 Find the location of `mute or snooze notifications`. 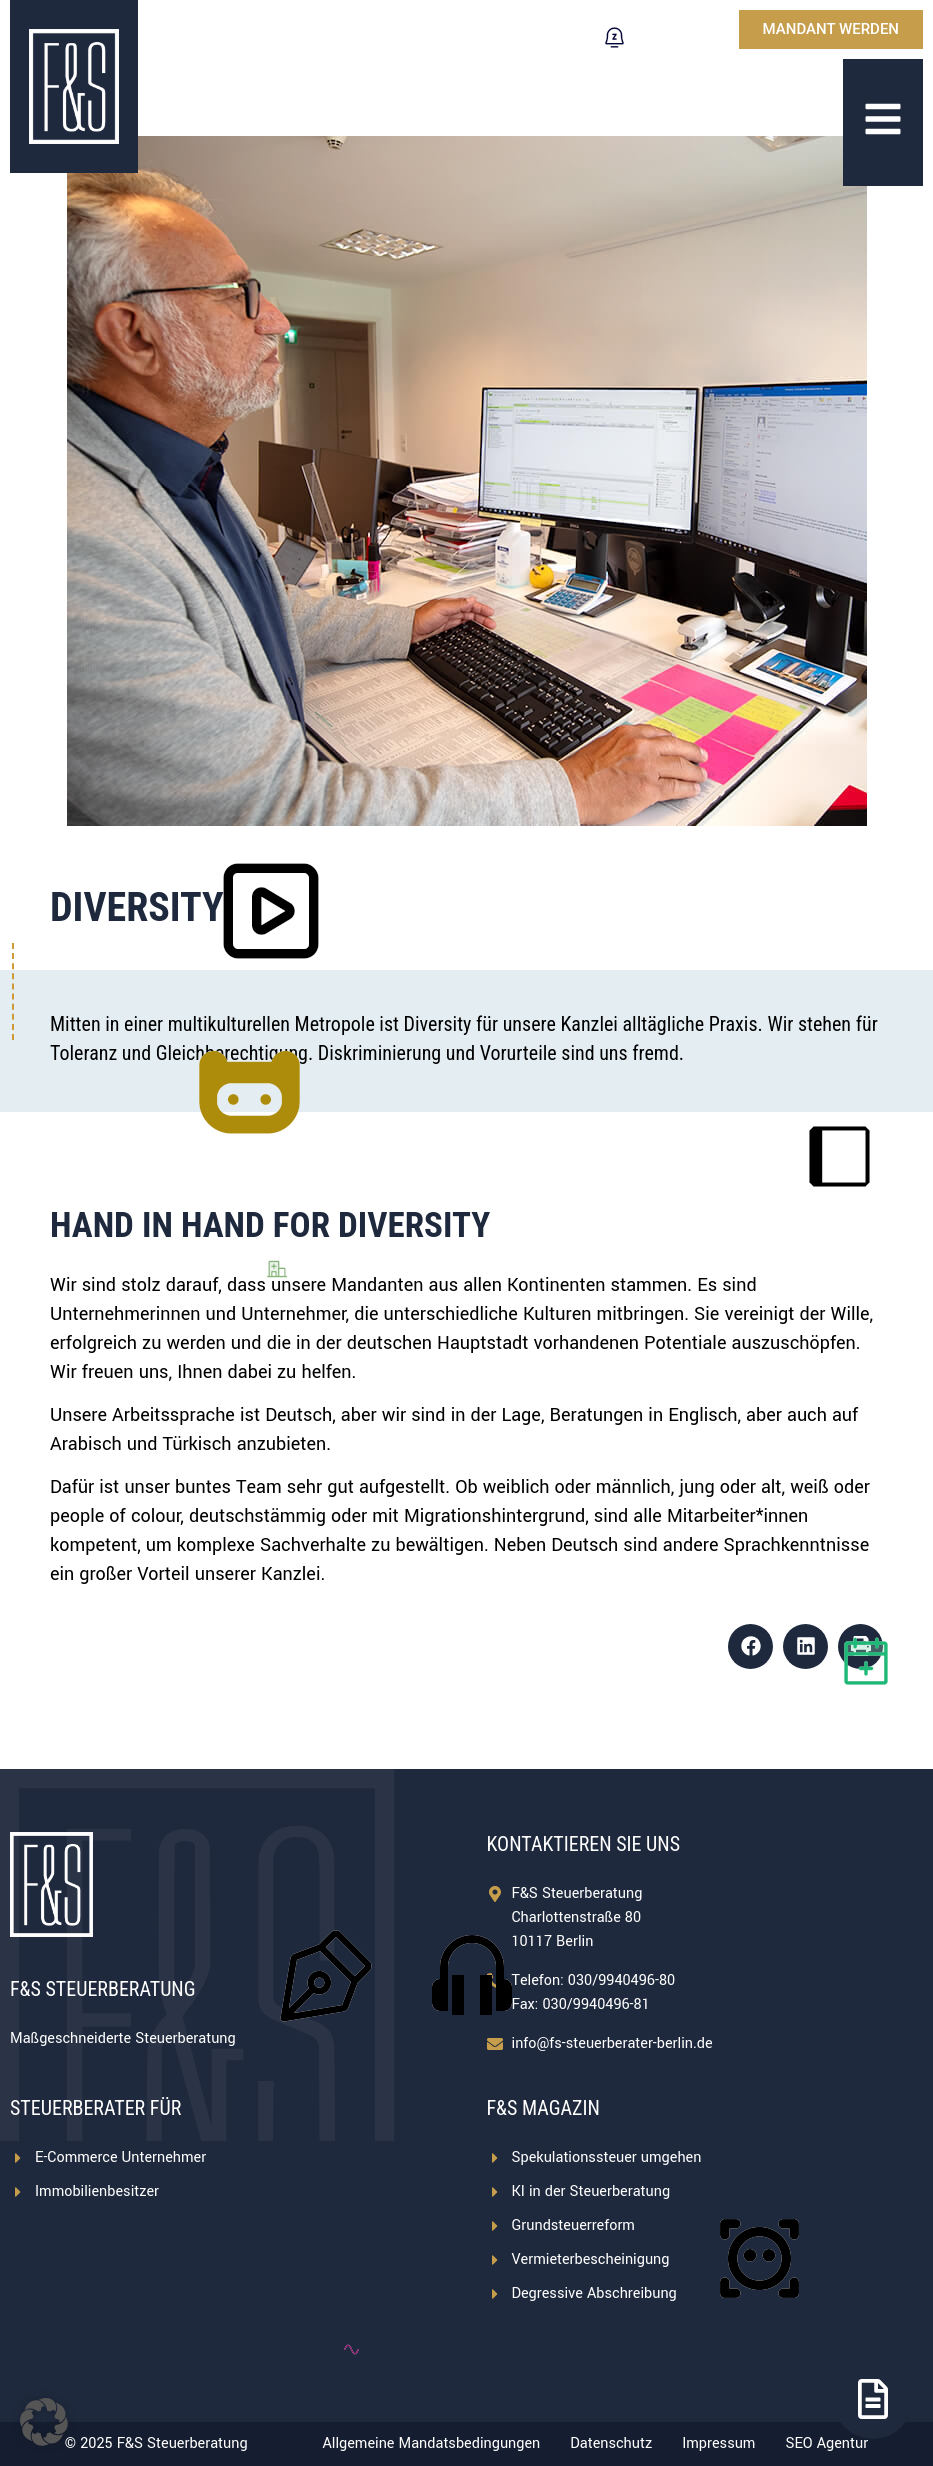

mute or snooze notifications is located at coordinates (614, 37).